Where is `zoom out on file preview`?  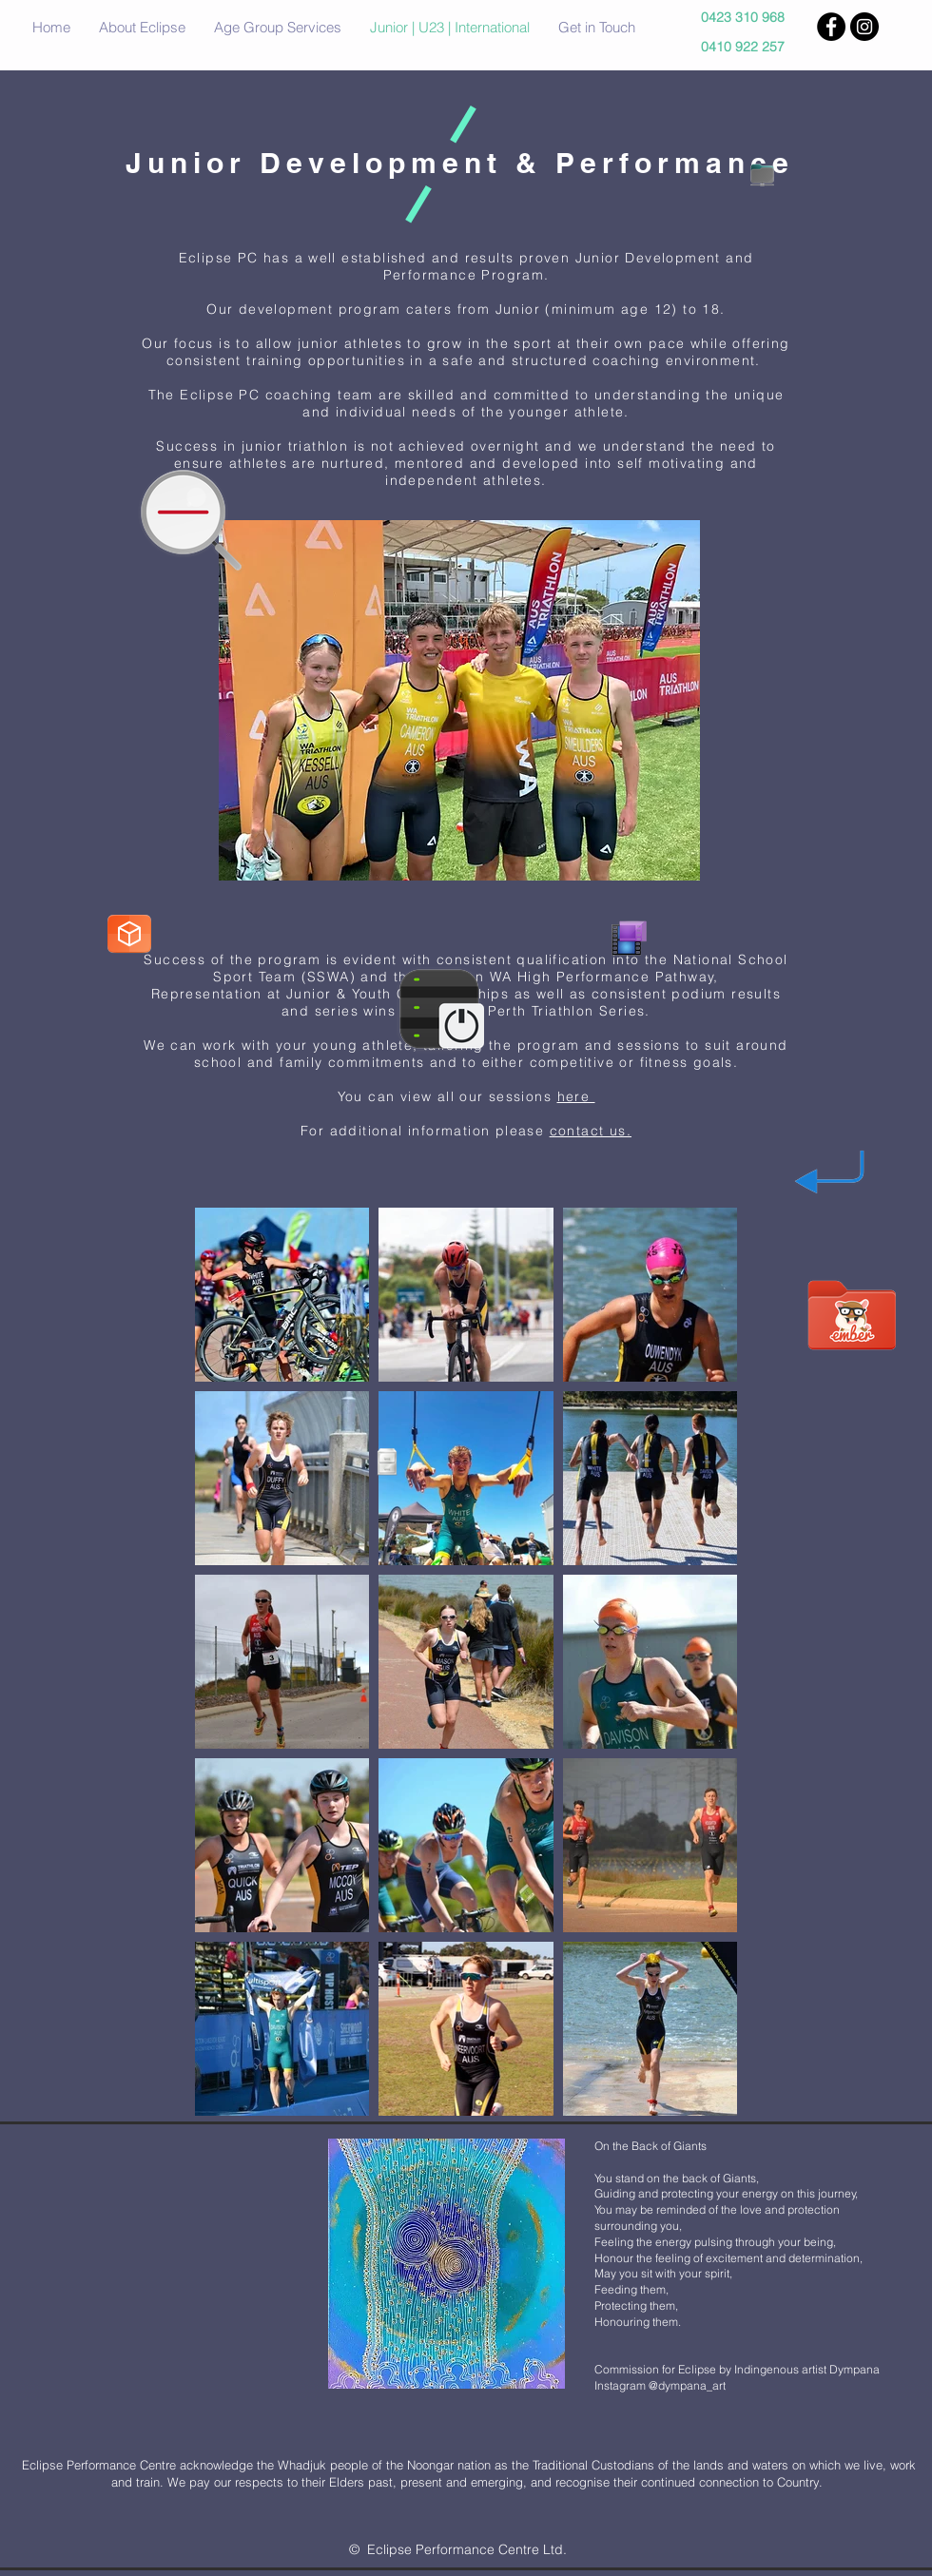
zoom out on file preview is located at coordinates (190, 519).